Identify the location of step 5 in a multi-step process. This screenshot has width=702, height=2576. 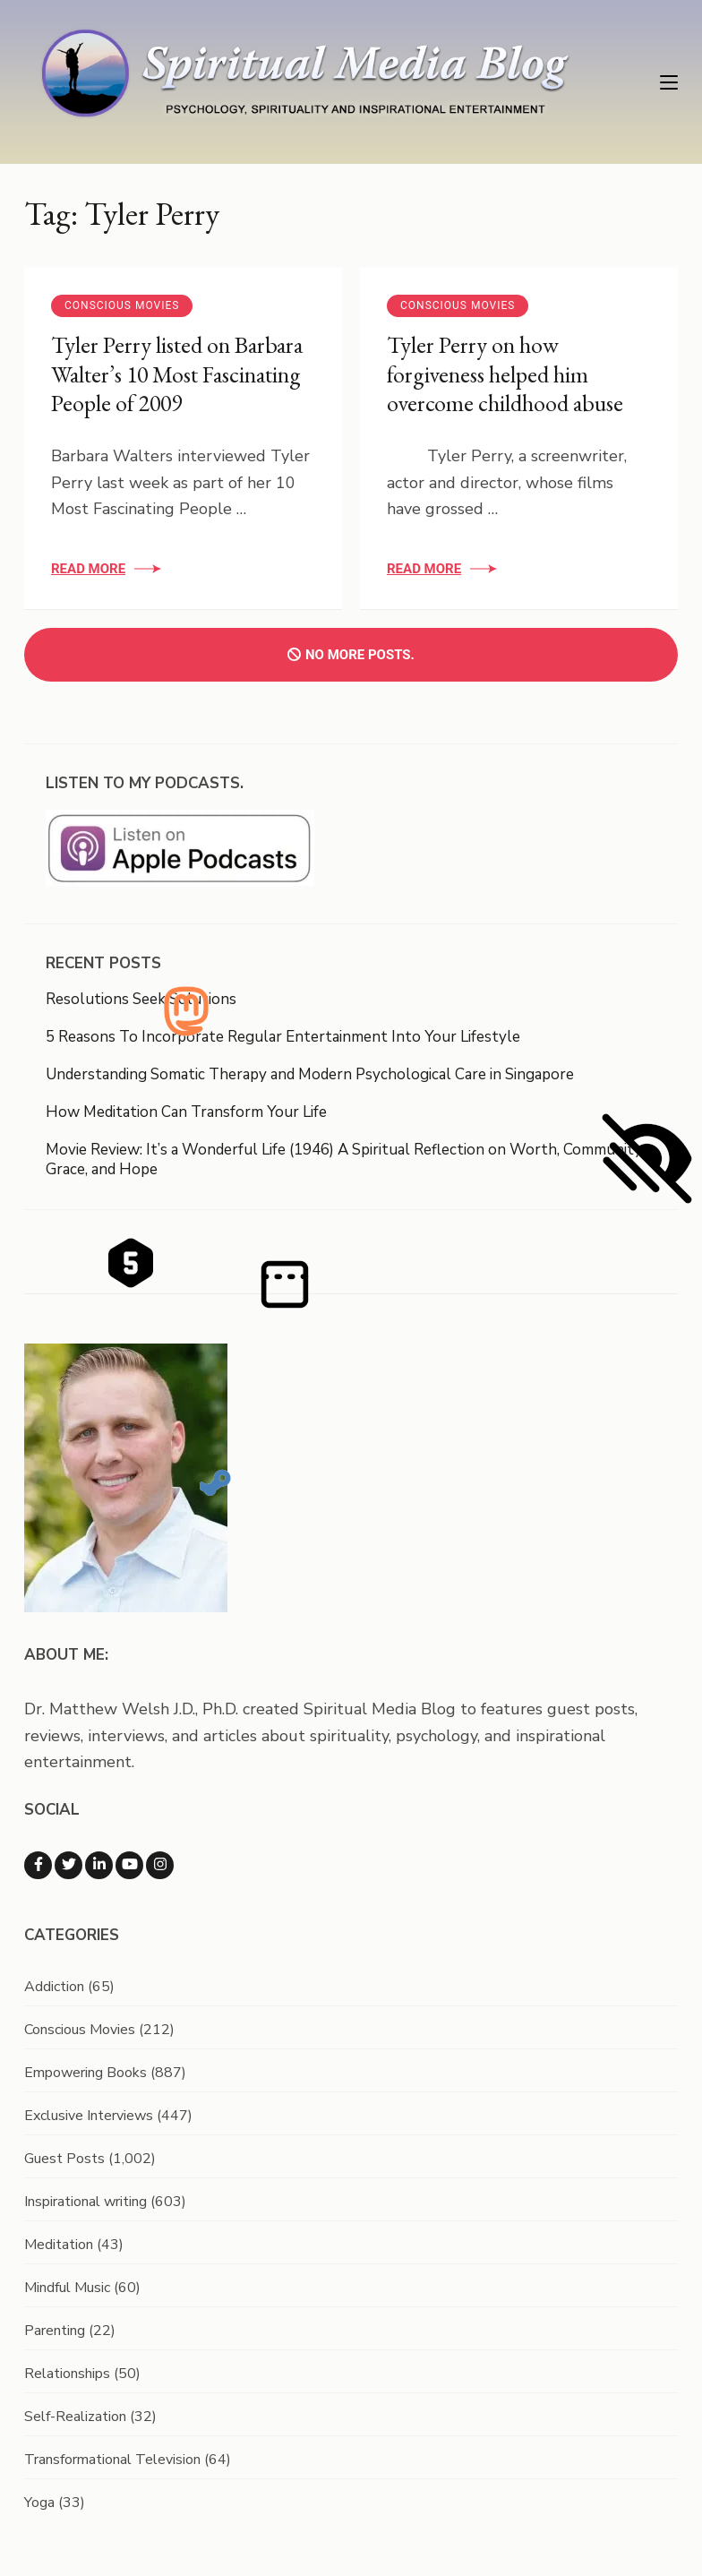
(131, 1263).